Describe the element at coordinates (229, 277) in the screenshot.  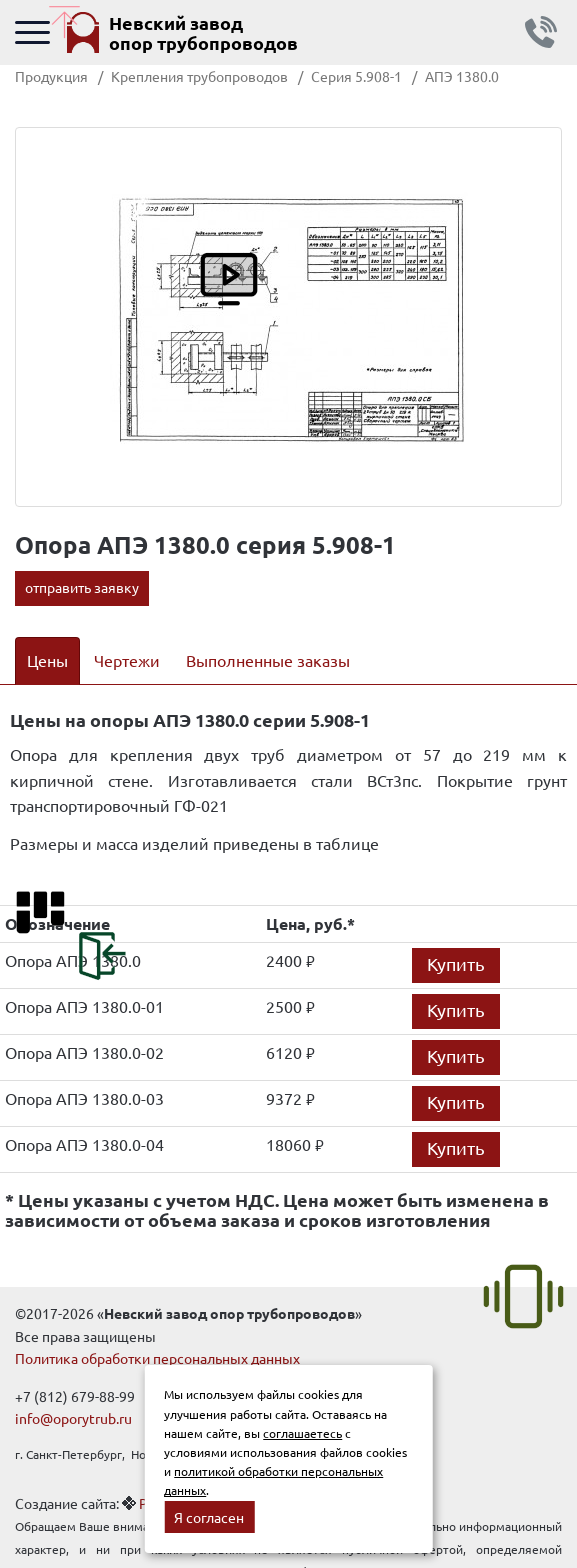
I see `play video on monitor or display` at that location.